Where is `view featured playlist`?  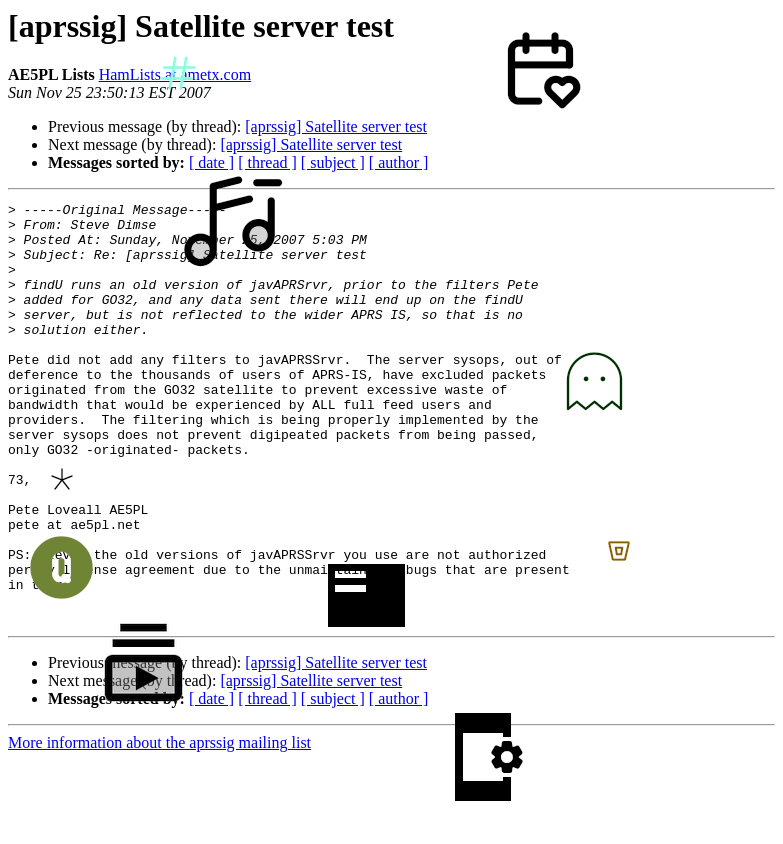
view featured playlist is located at coordinates (366, 595).